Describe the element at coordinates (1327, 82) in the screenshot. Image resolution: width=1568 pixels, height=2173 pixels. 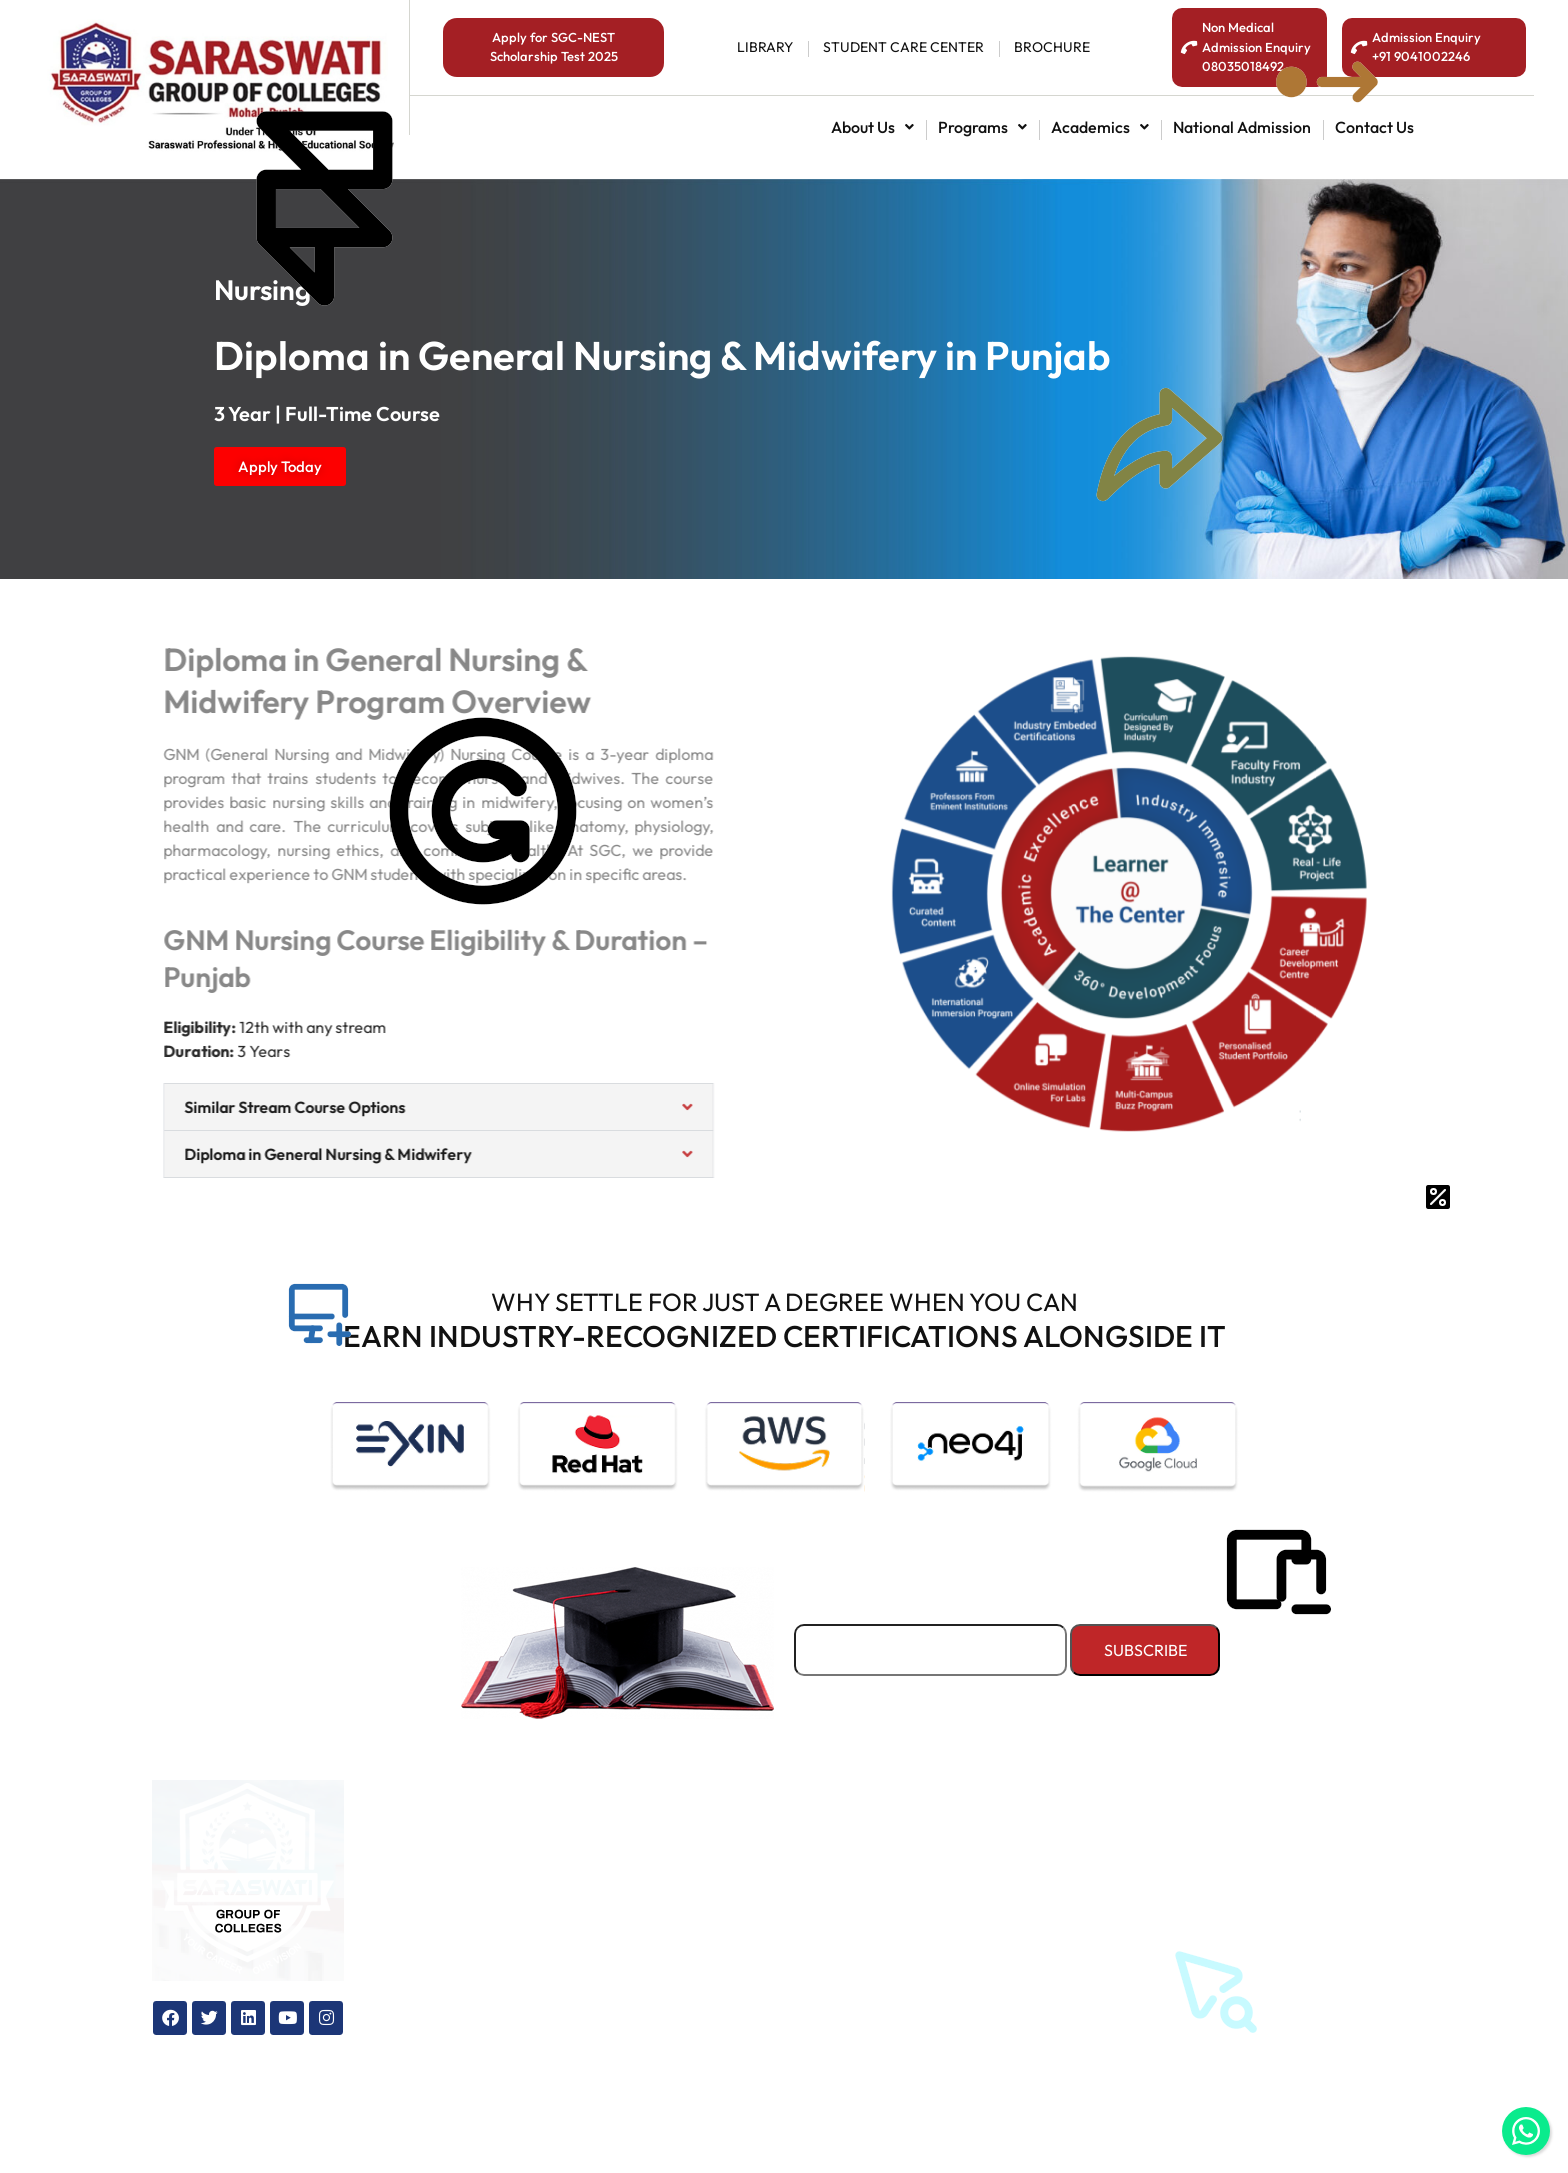
I see `move item to the right` at that location.